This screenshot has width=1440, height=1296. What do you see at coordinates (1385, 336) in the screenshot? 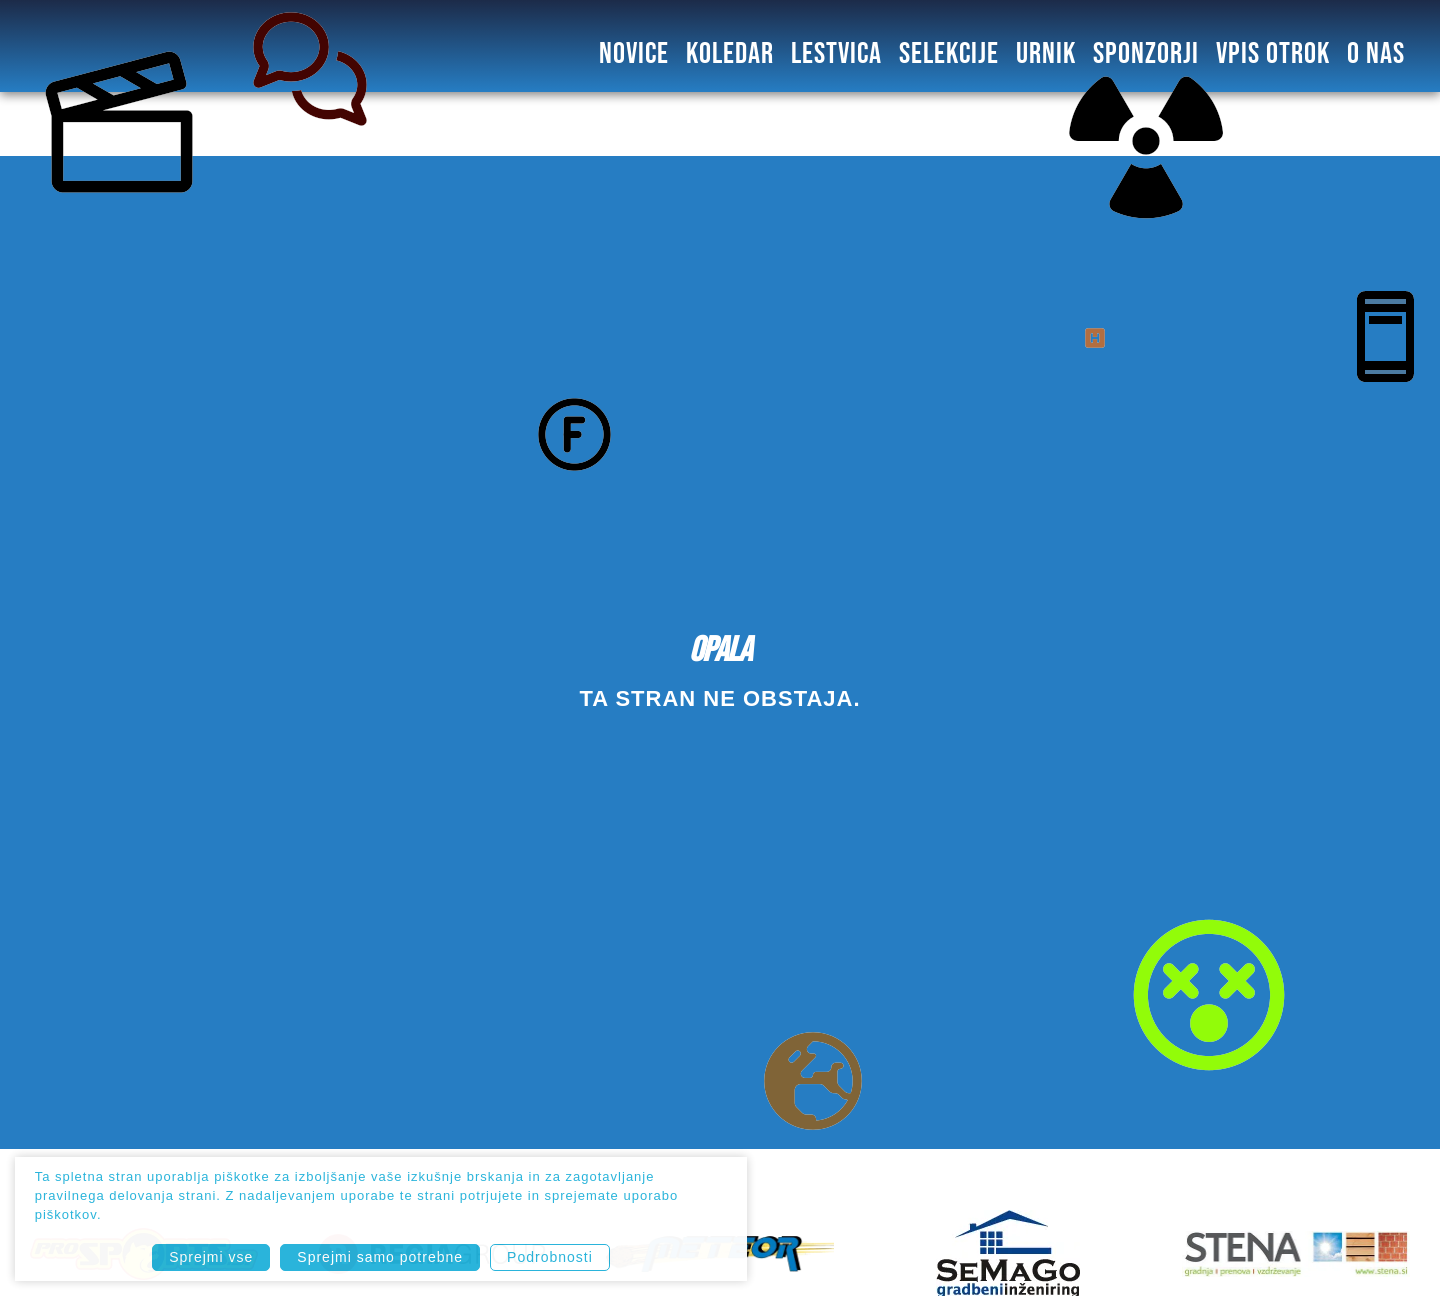
I see `view mobile ad placements` at bounding box center [1385, 336].